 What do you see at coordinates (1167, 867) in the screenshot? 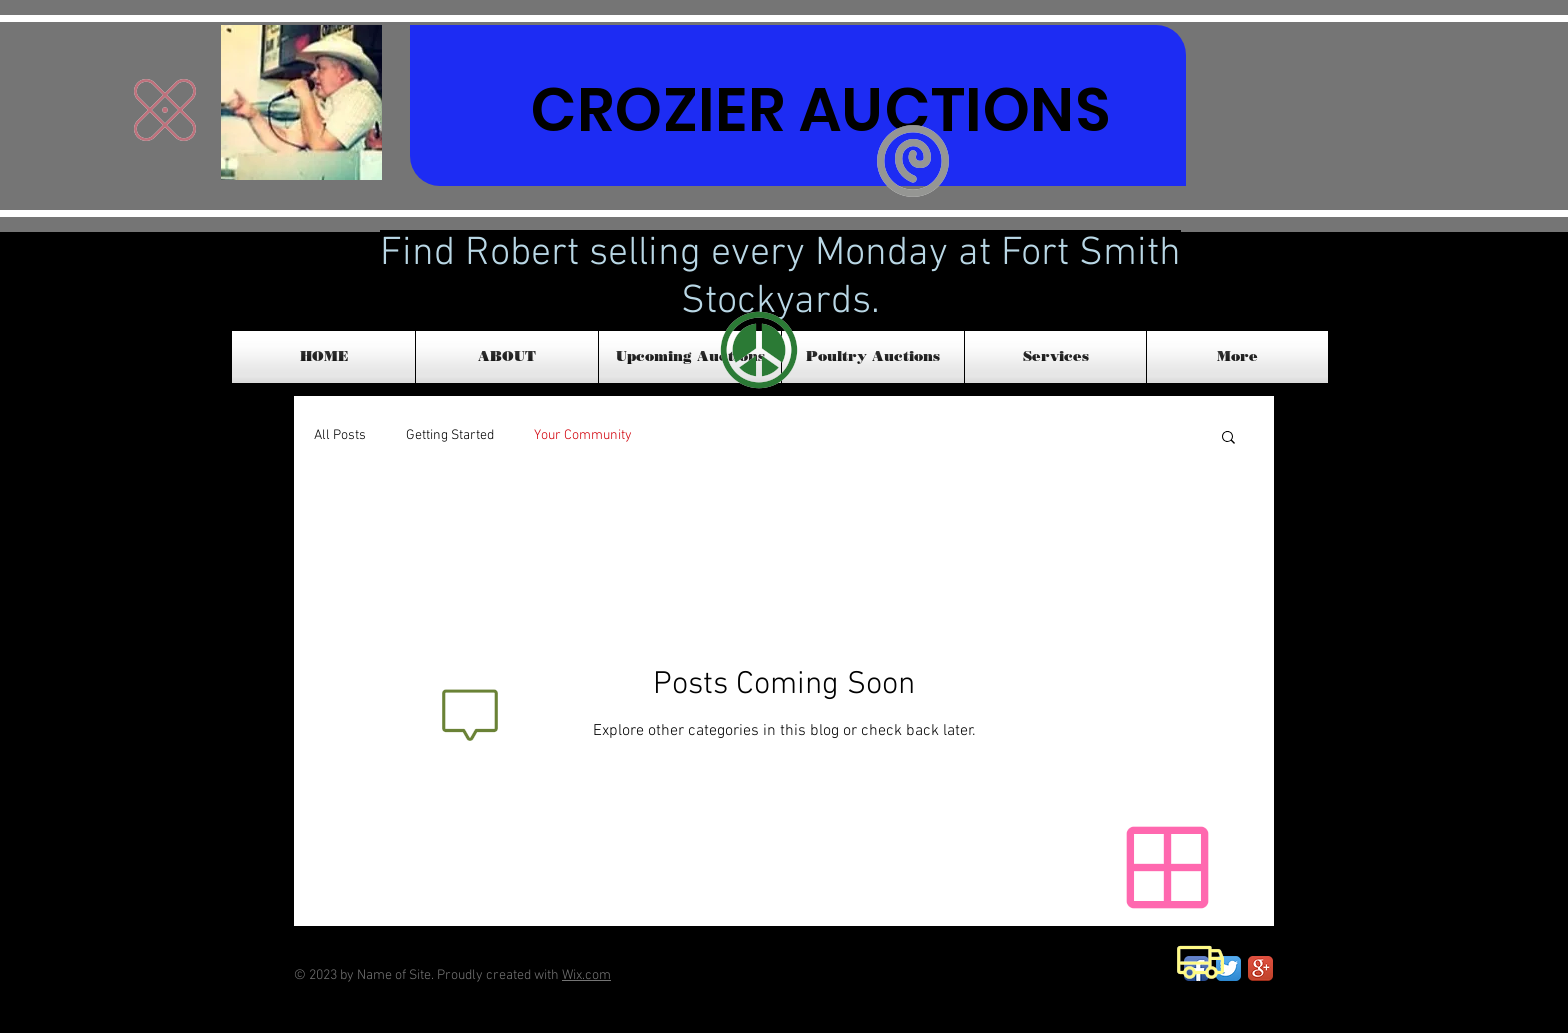
I see `view items in grid layout` at bounding box center [1167, 867].